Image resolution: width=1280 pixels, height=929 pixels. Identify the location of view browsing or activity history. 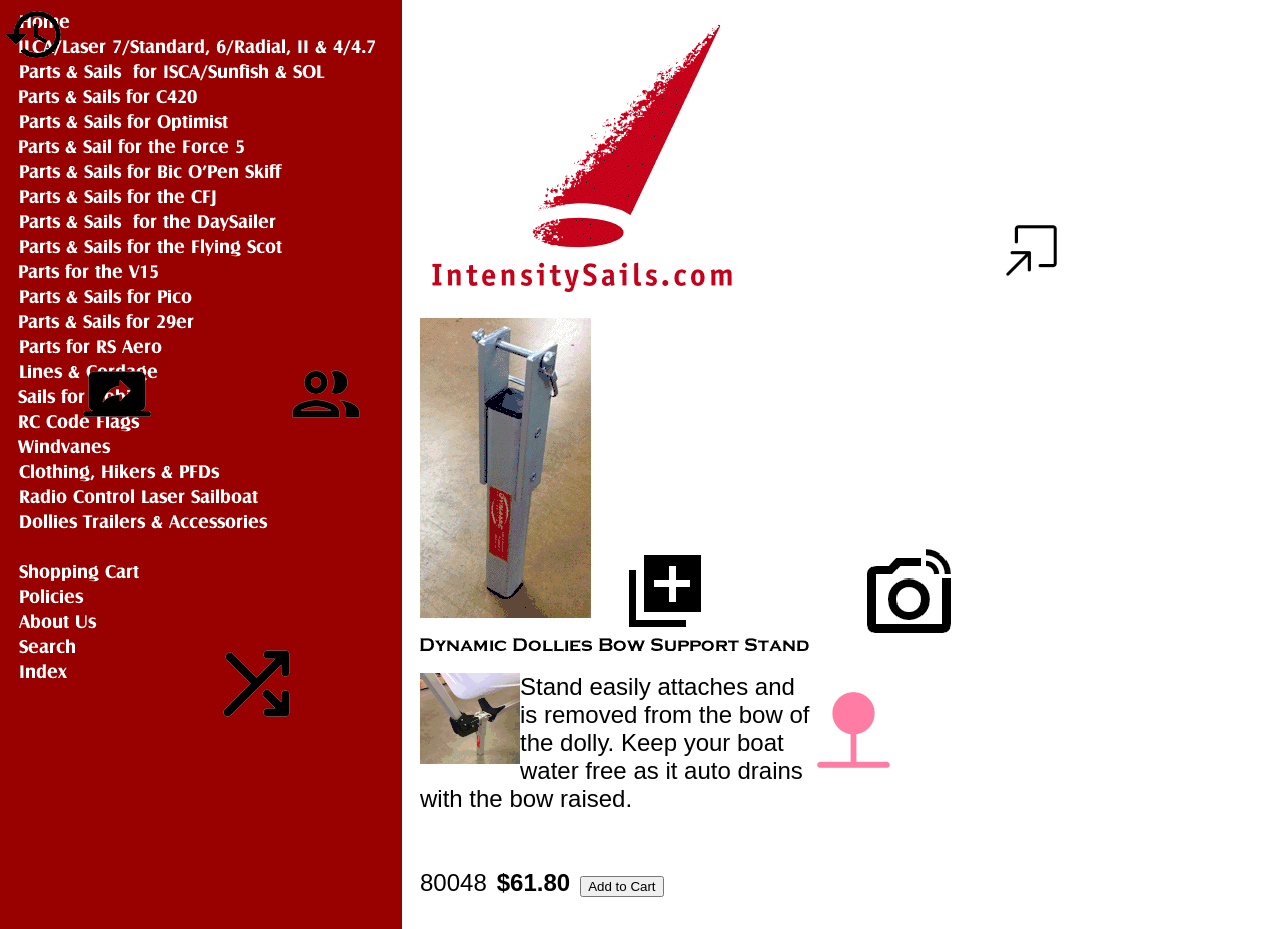
(34, 34).